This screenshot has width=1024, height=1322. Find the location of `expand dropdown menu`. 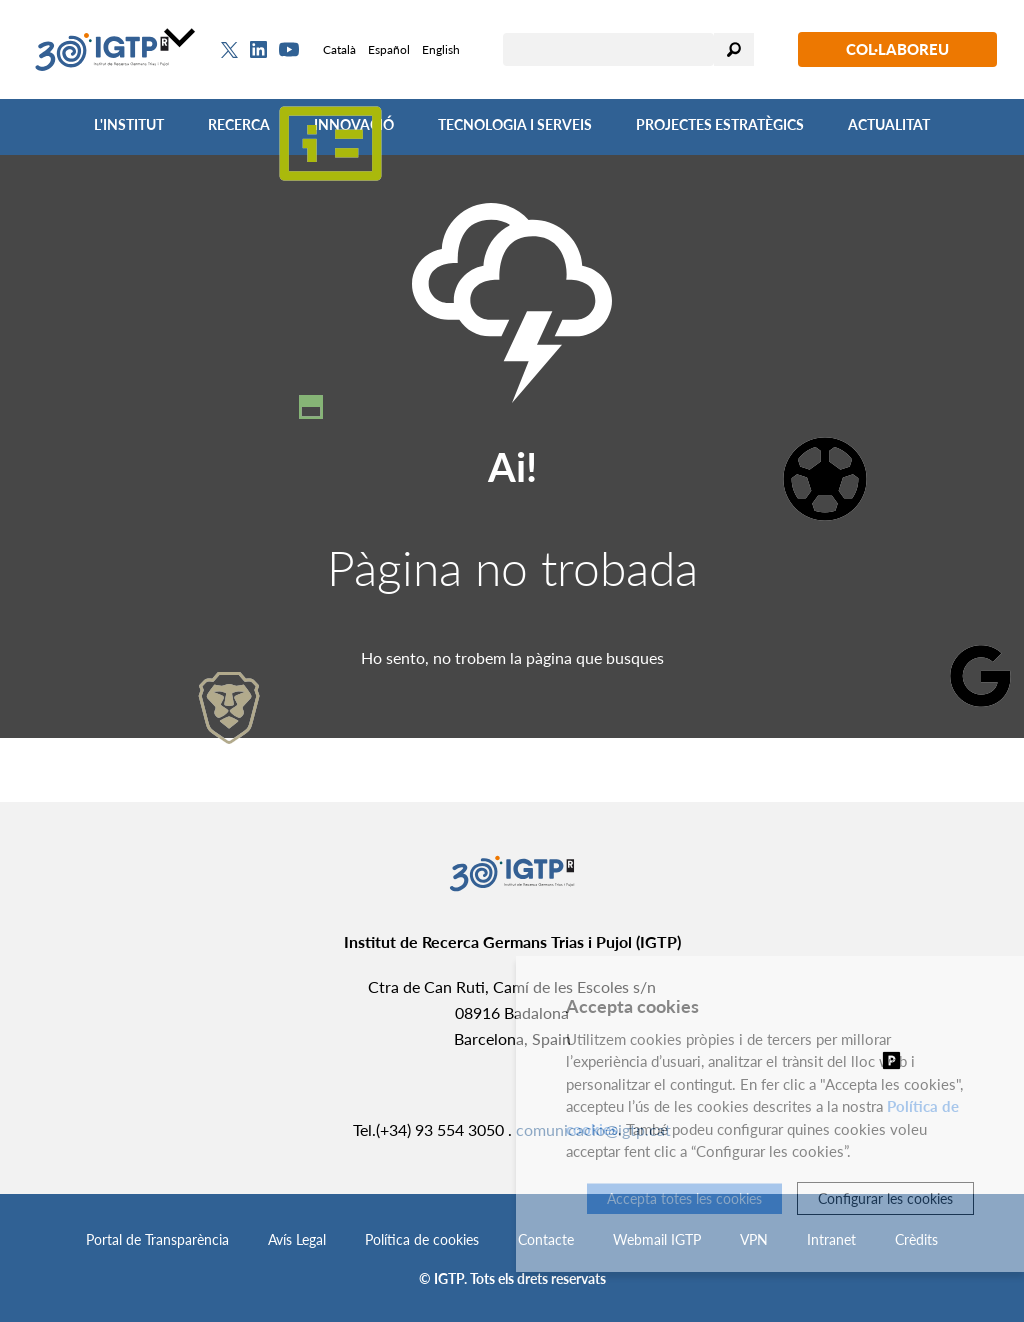

expand dropdown menu is located at coordinates (179, 37).